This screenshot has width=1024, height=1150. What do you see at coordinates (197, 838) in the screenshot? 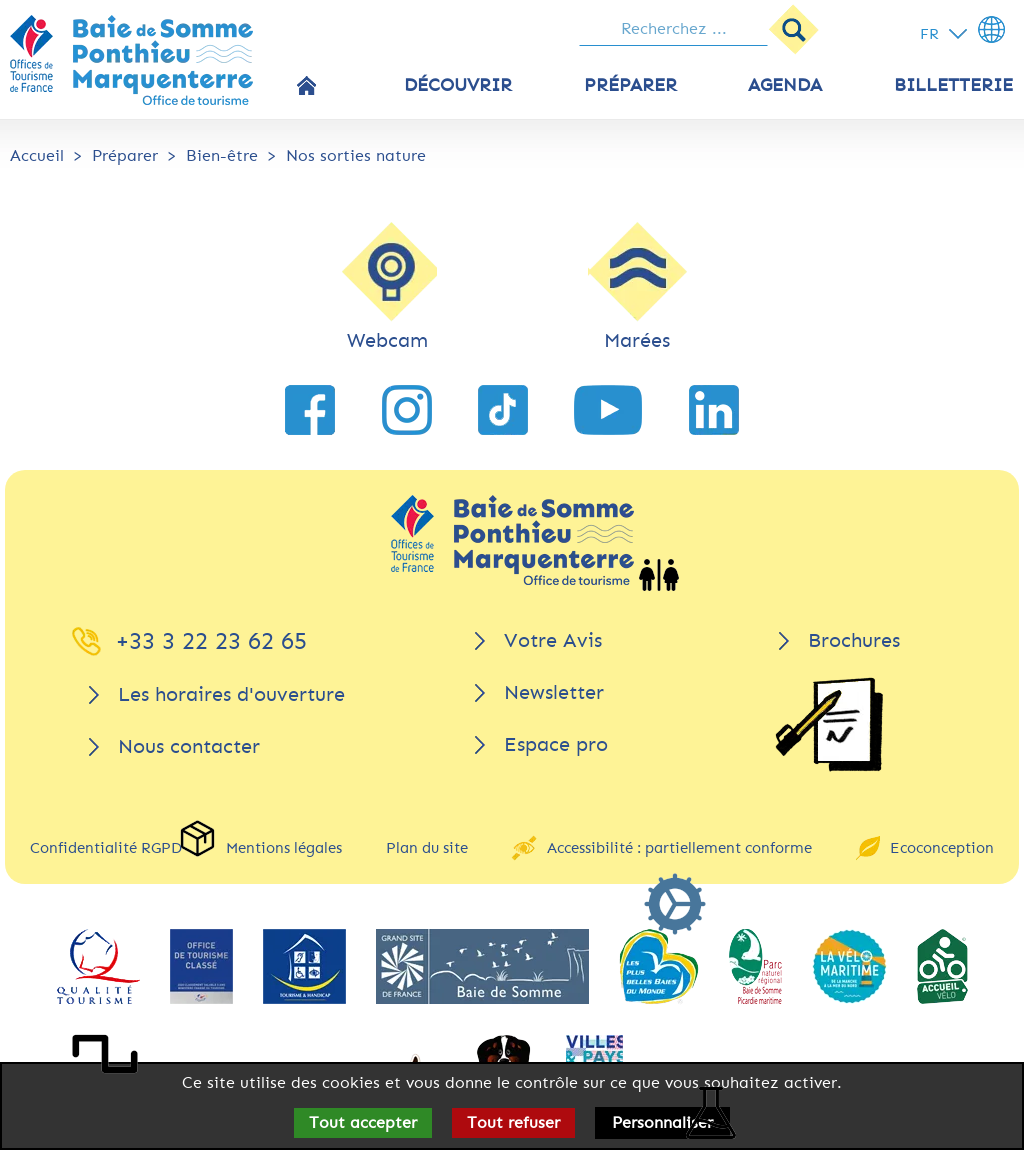
I see `view order or shipment details` at bounding box center [197, 838].